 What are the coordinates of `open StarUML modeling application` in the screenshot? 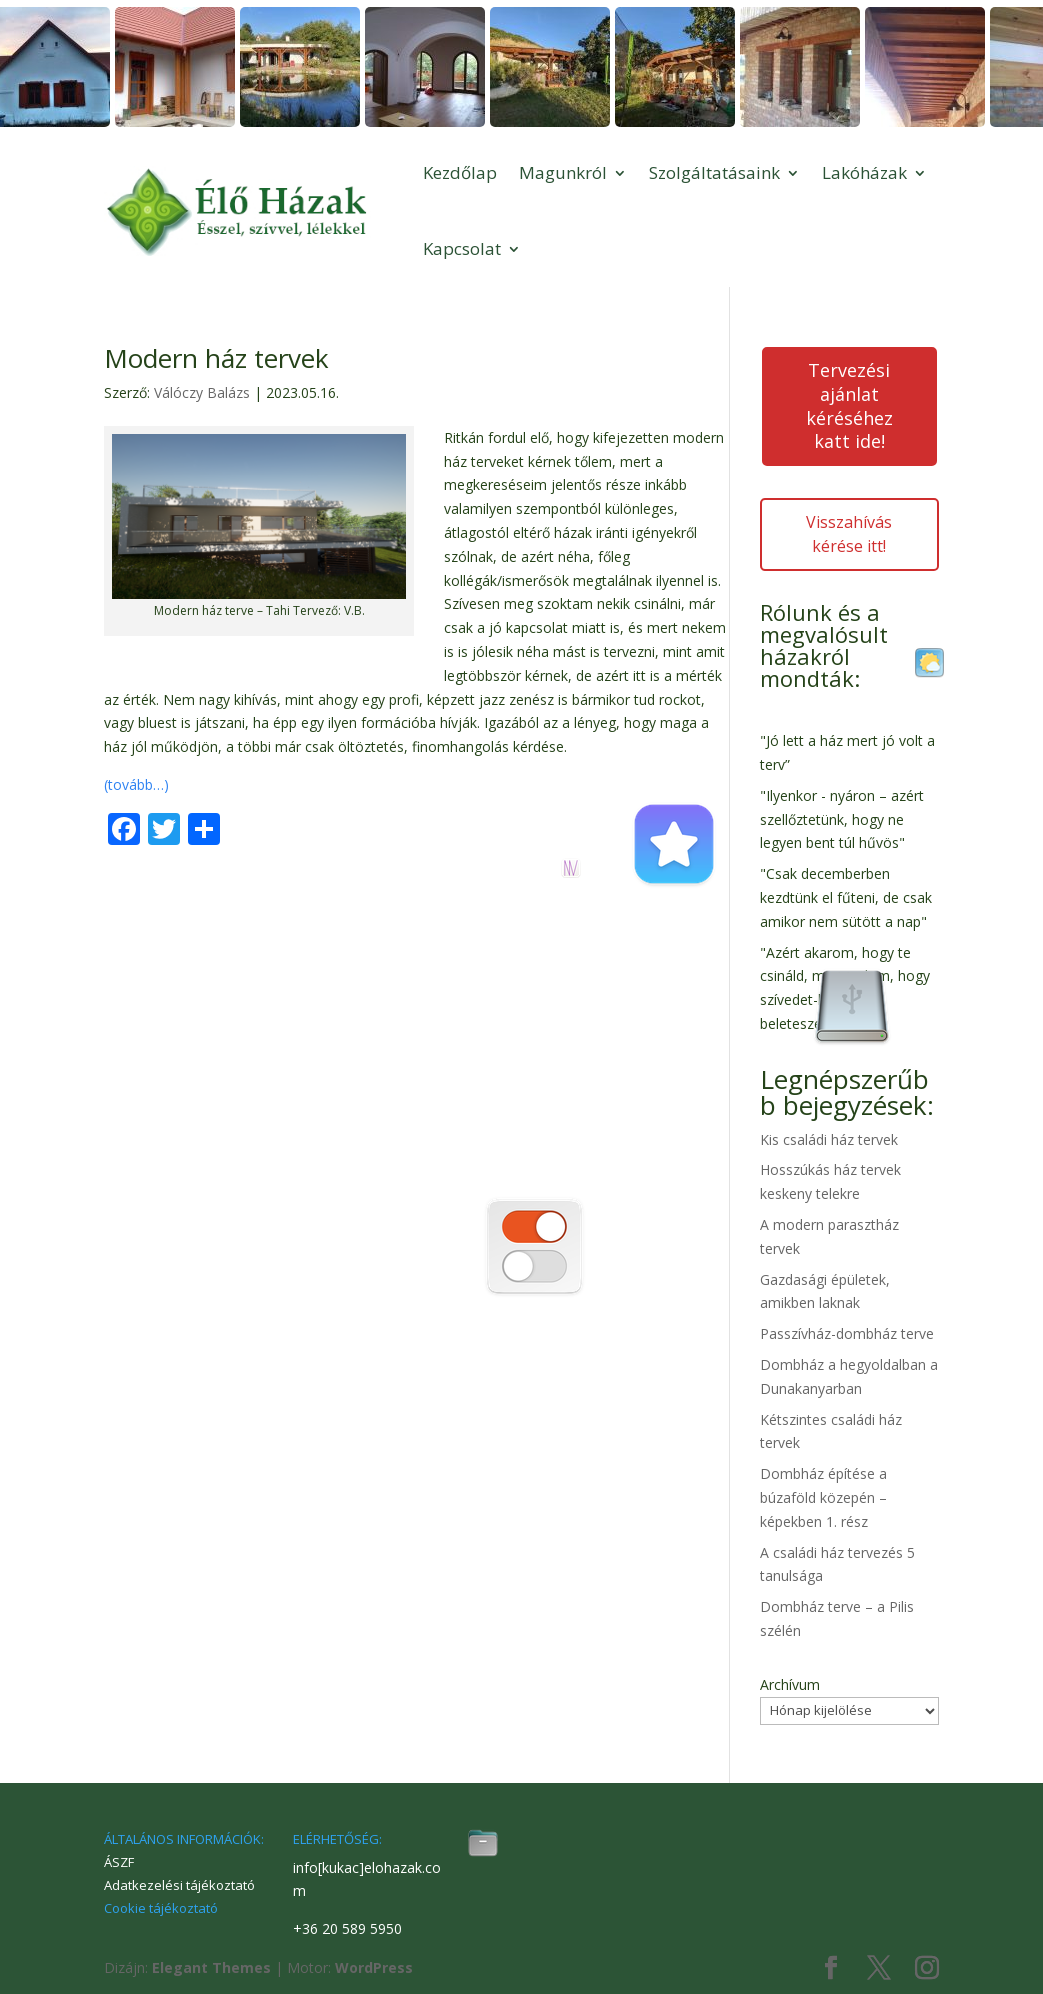 It's located at (674, 844).